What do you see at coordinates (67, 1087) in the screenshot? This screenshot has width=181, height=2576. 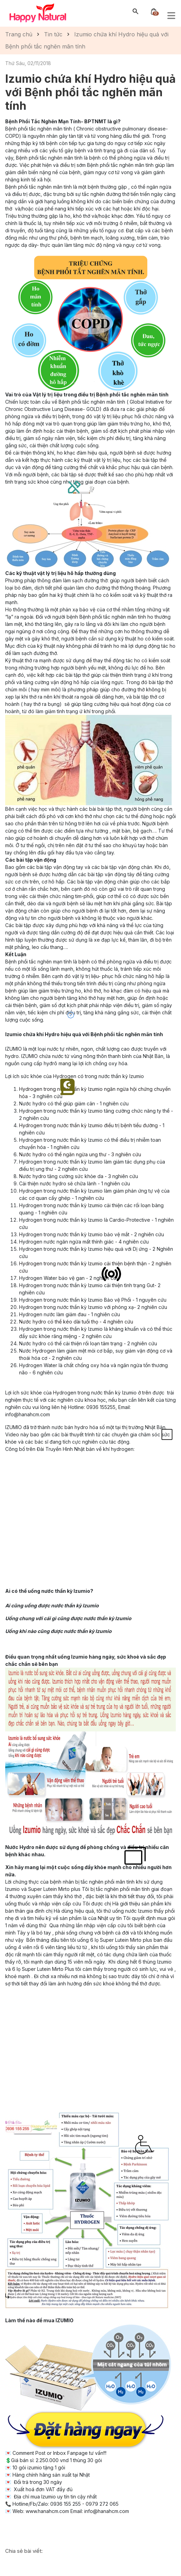 I see `access quran or islamic religious texts` at bounding box center [67, 1087].